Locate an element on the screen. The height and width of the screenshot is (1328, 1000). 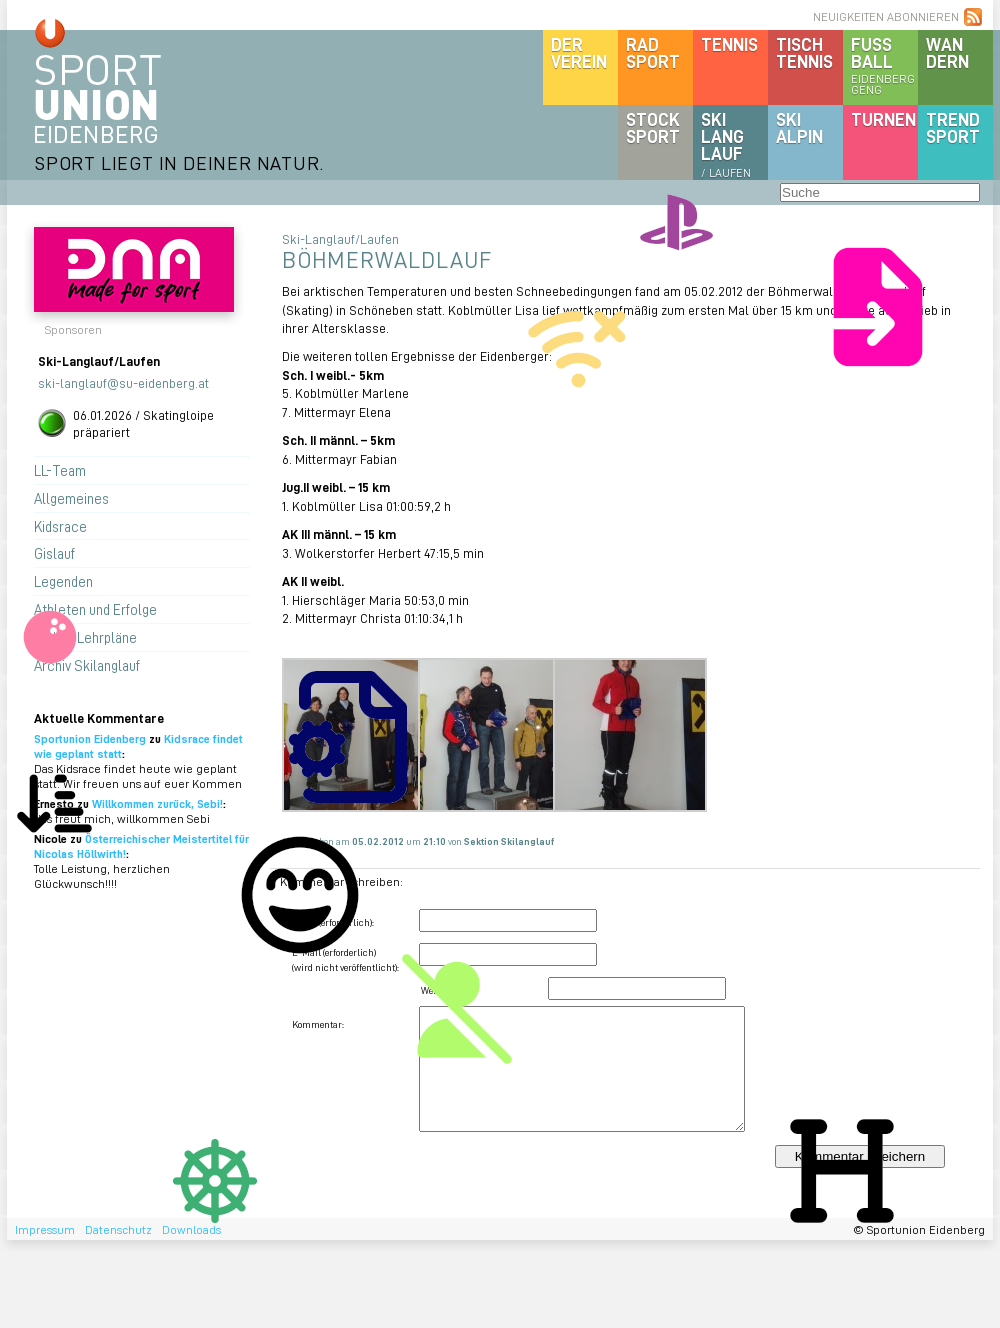
playstation brand or console indicator is located at coordinates (676, 222).